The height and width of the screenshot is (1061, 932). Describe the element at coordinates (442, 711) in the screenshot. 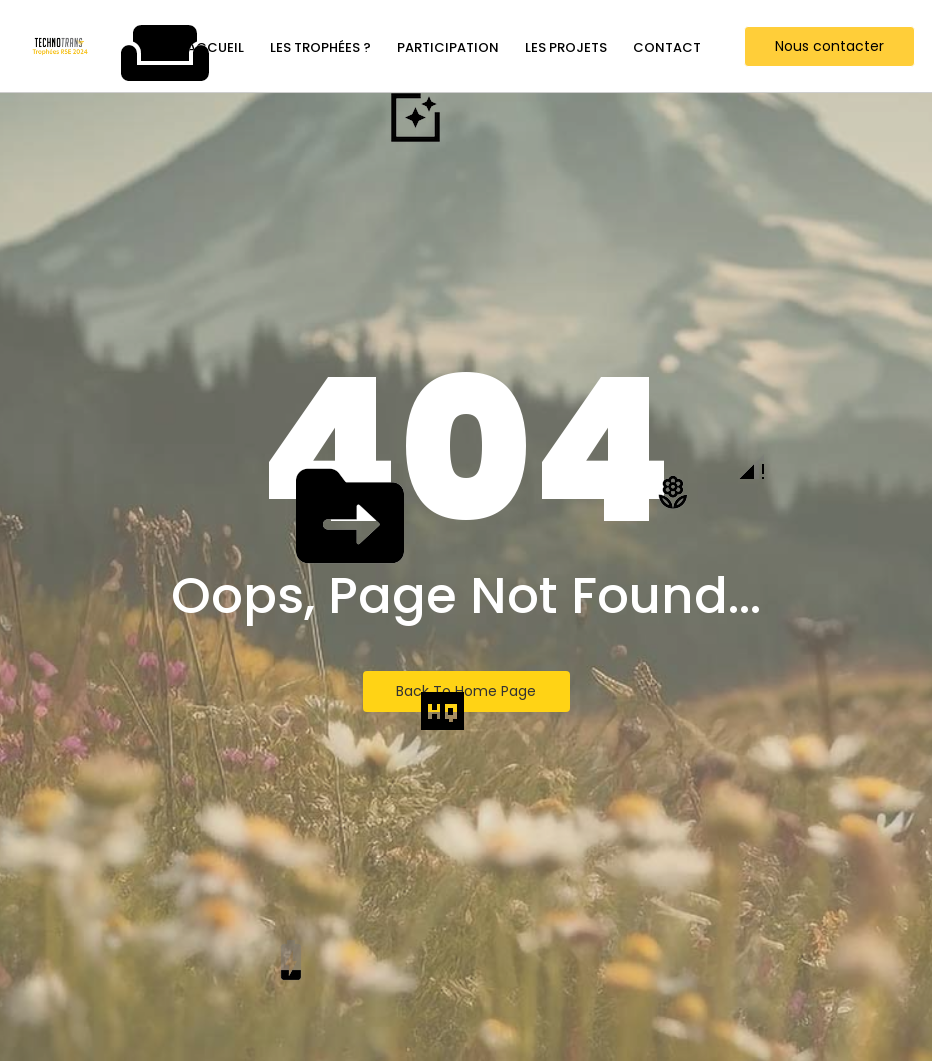

I see `switch to high quality playback` at that location.